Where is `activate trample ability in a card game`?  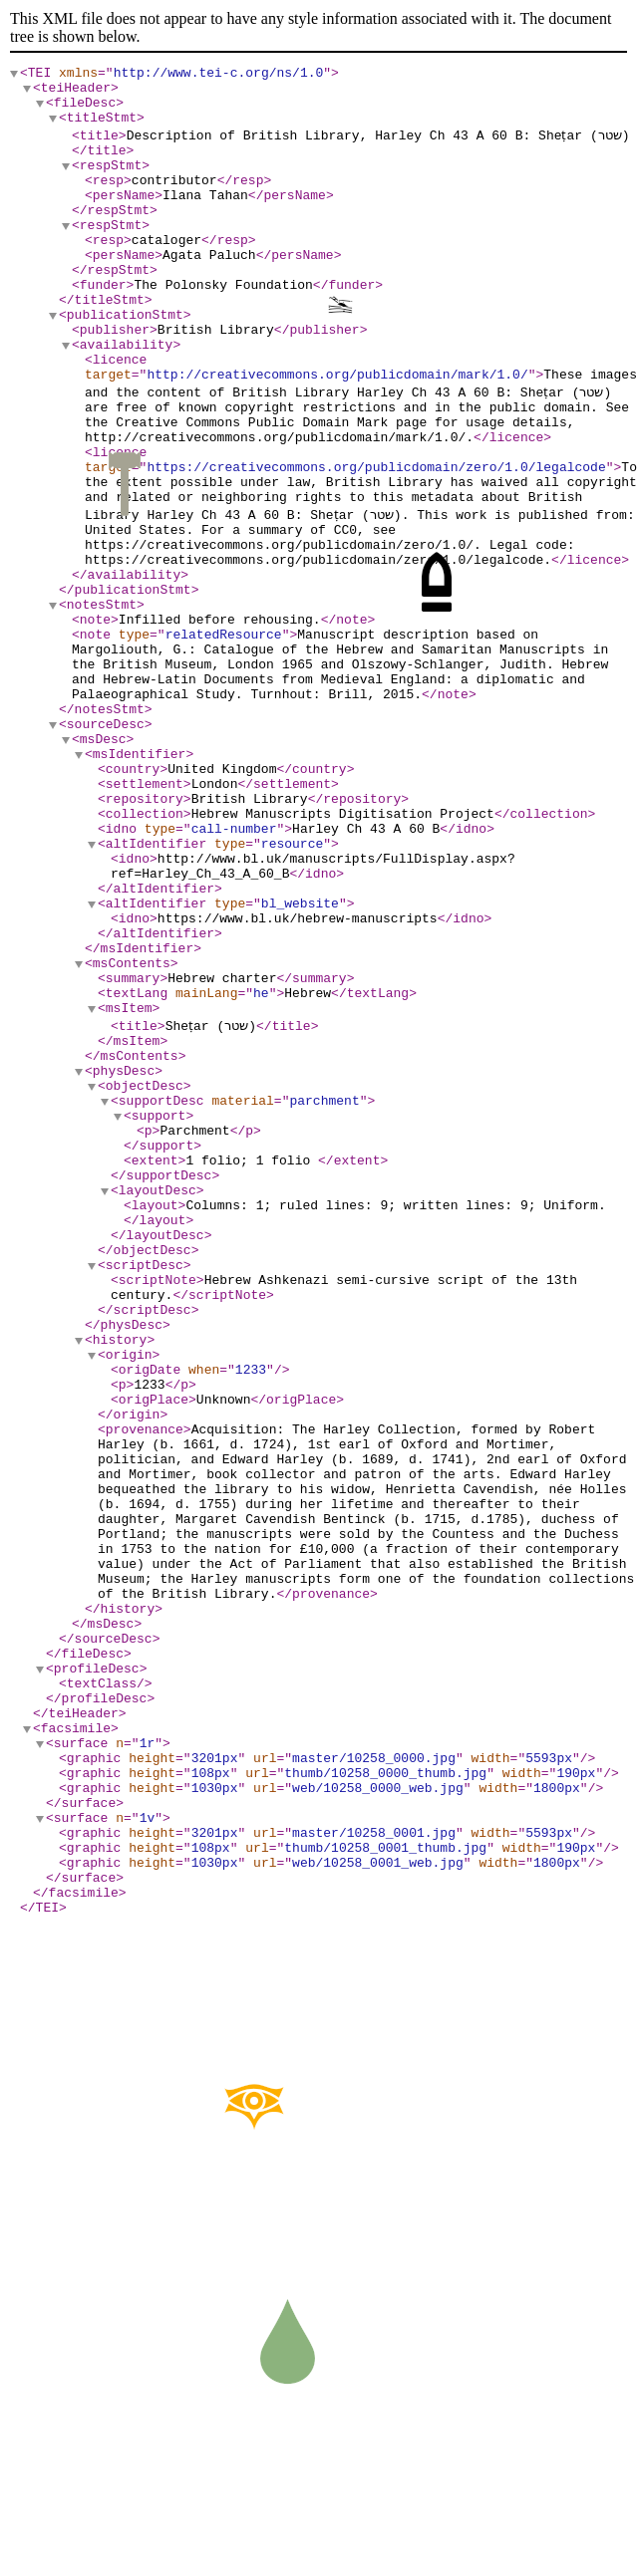 activate trample ability in a card game is located at coordinates (125, 484).